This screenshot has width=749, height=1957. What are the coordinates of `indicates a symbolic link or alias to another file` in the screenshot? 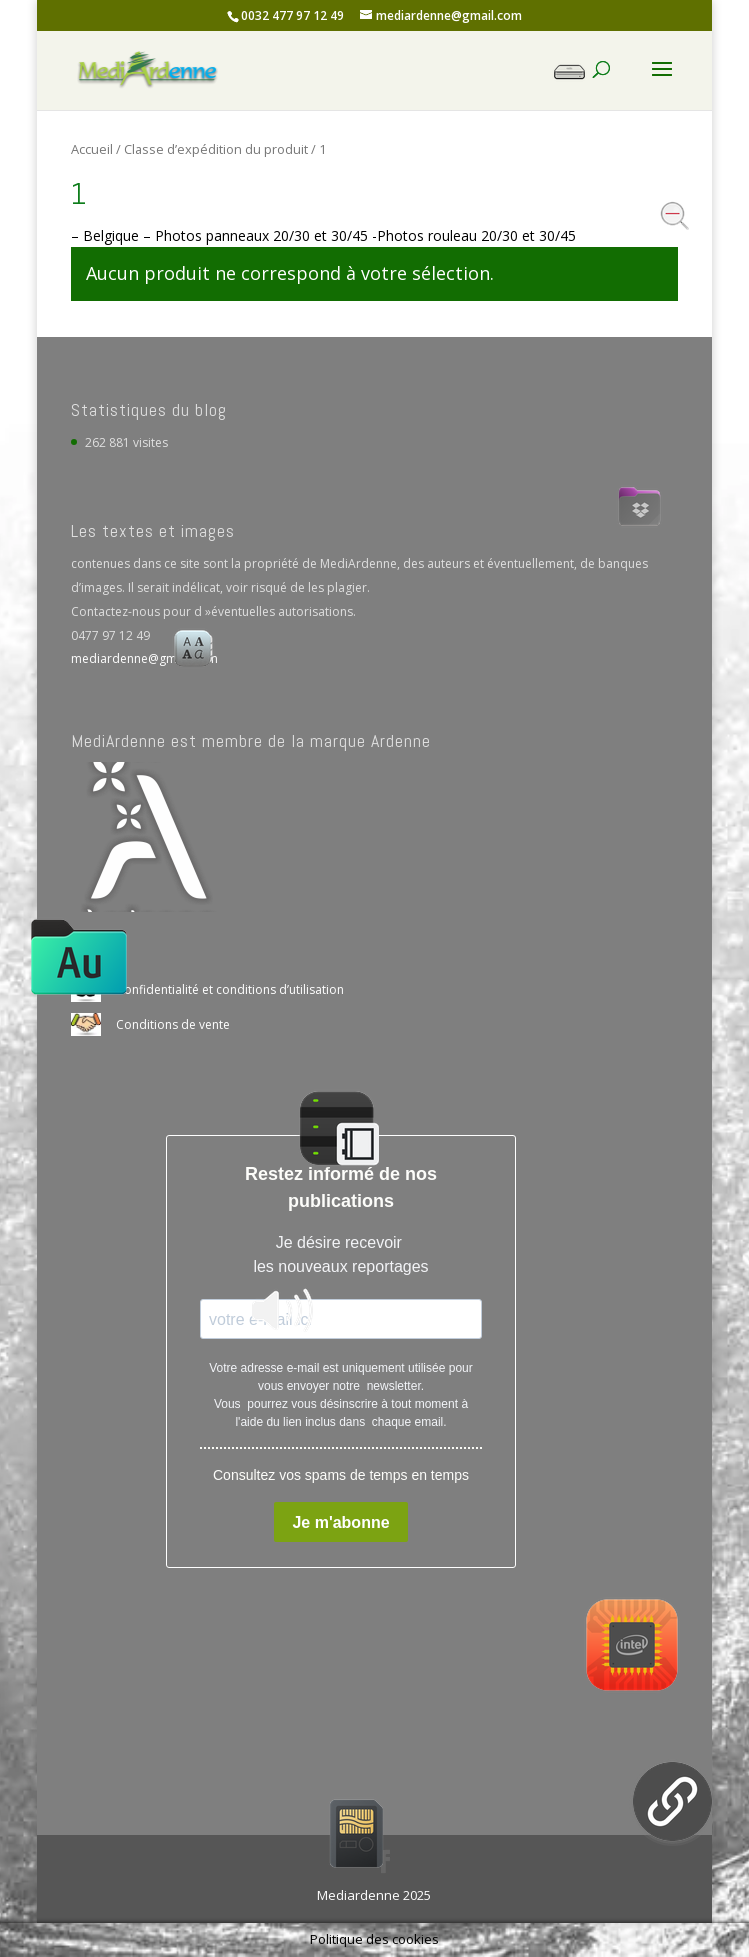 It's located at (672, 1801).